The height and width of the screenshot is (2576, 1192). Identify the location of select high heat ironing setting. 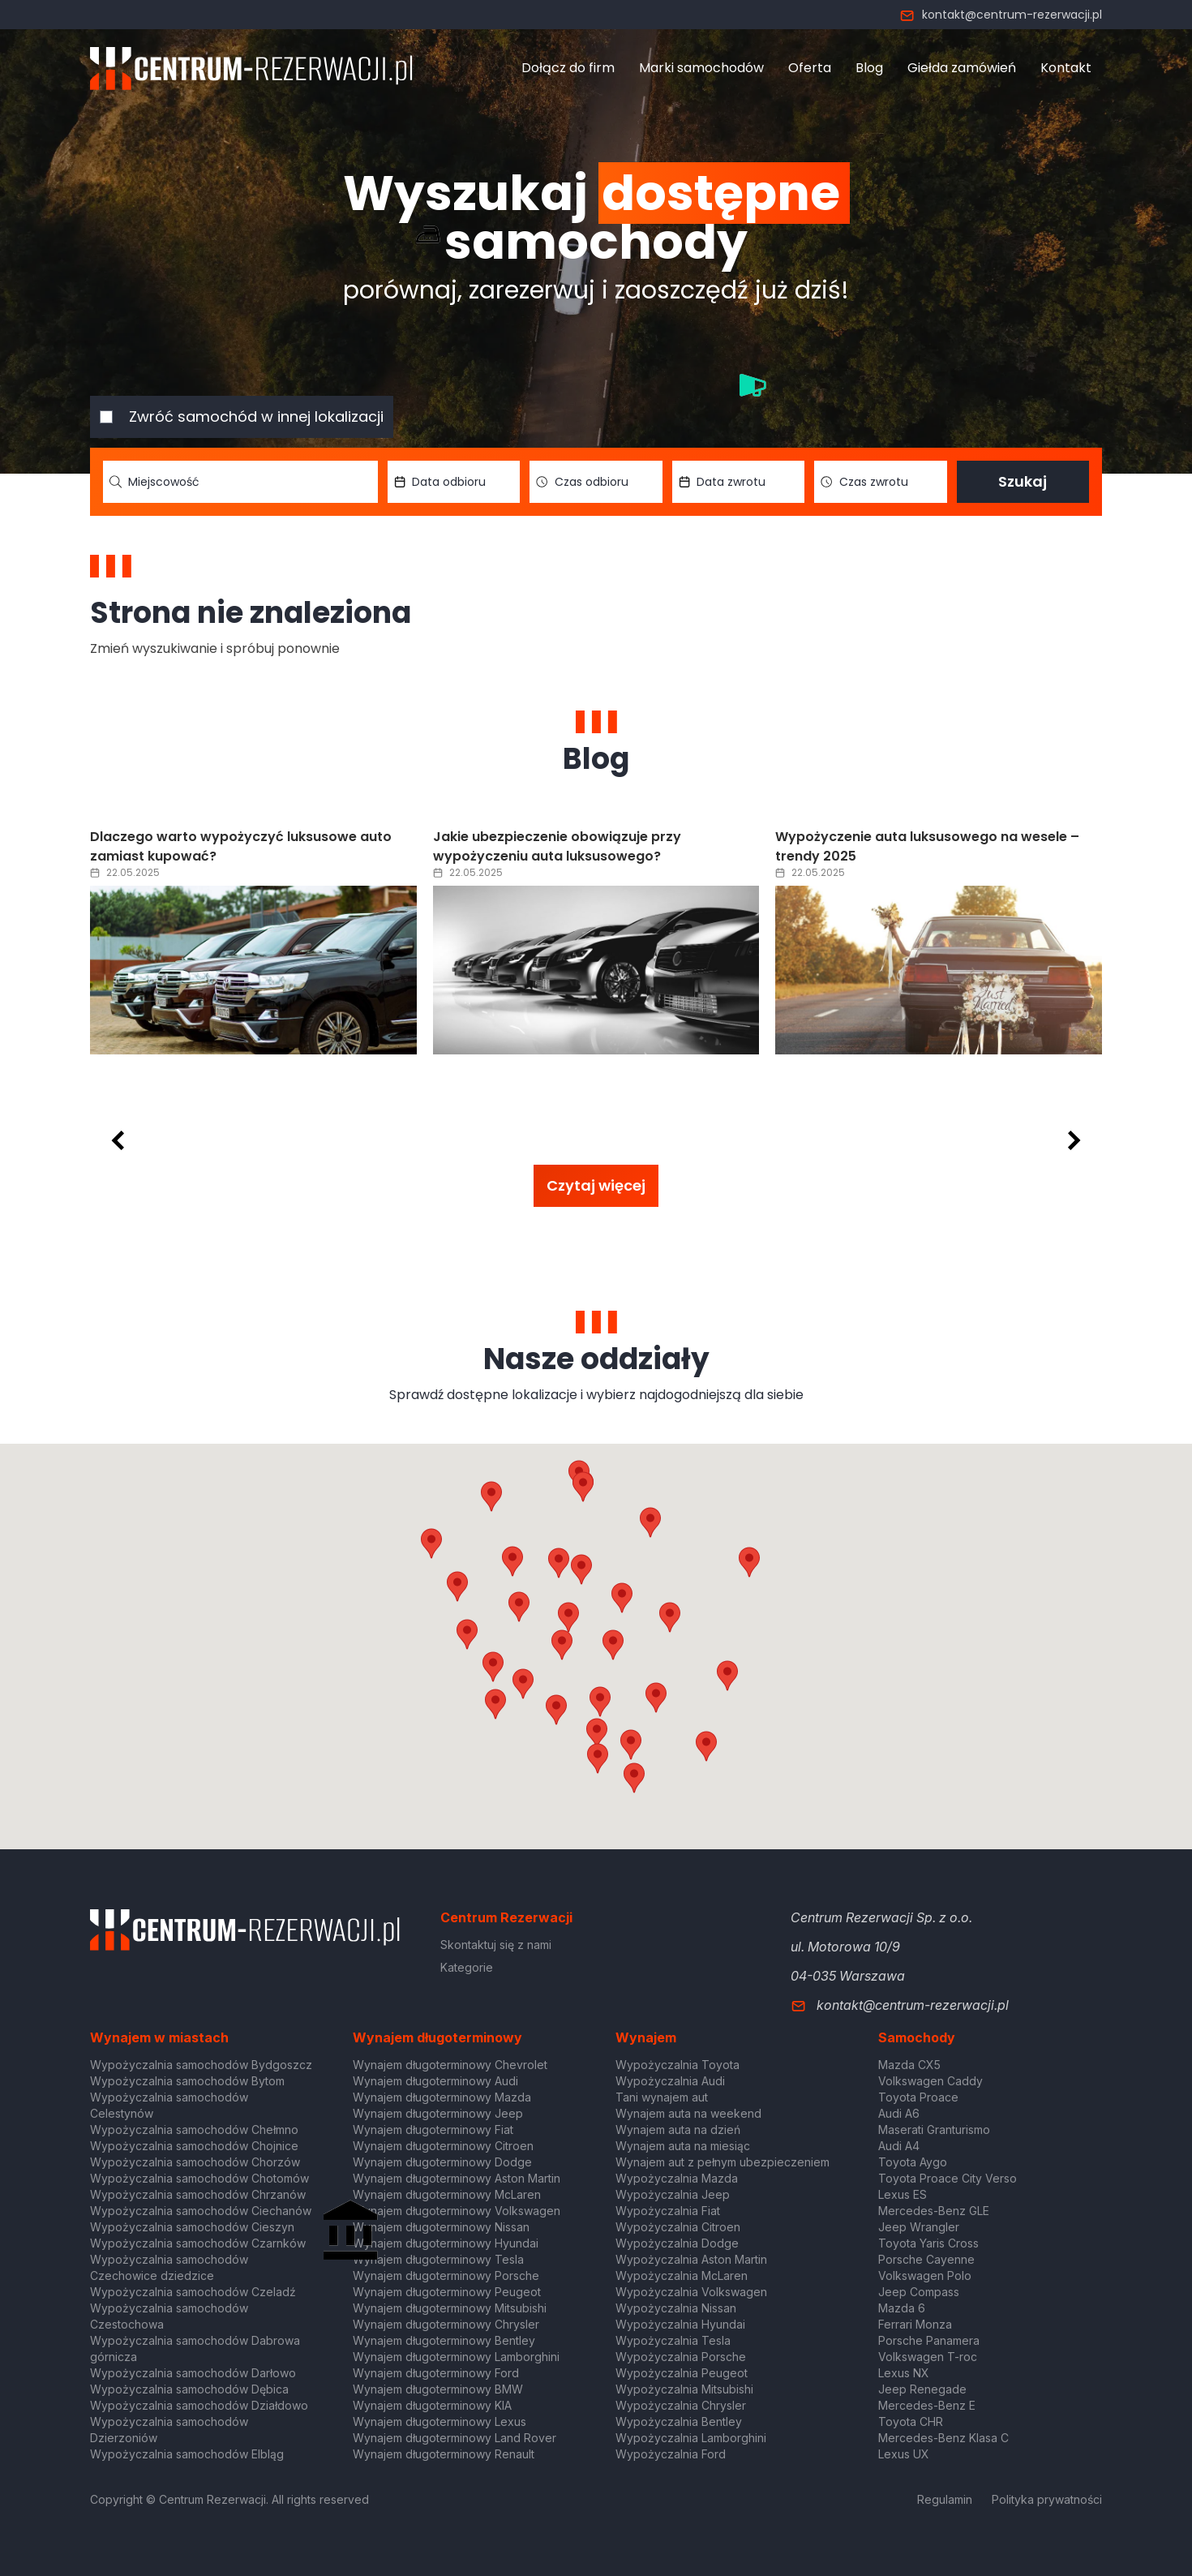
(428, 234).